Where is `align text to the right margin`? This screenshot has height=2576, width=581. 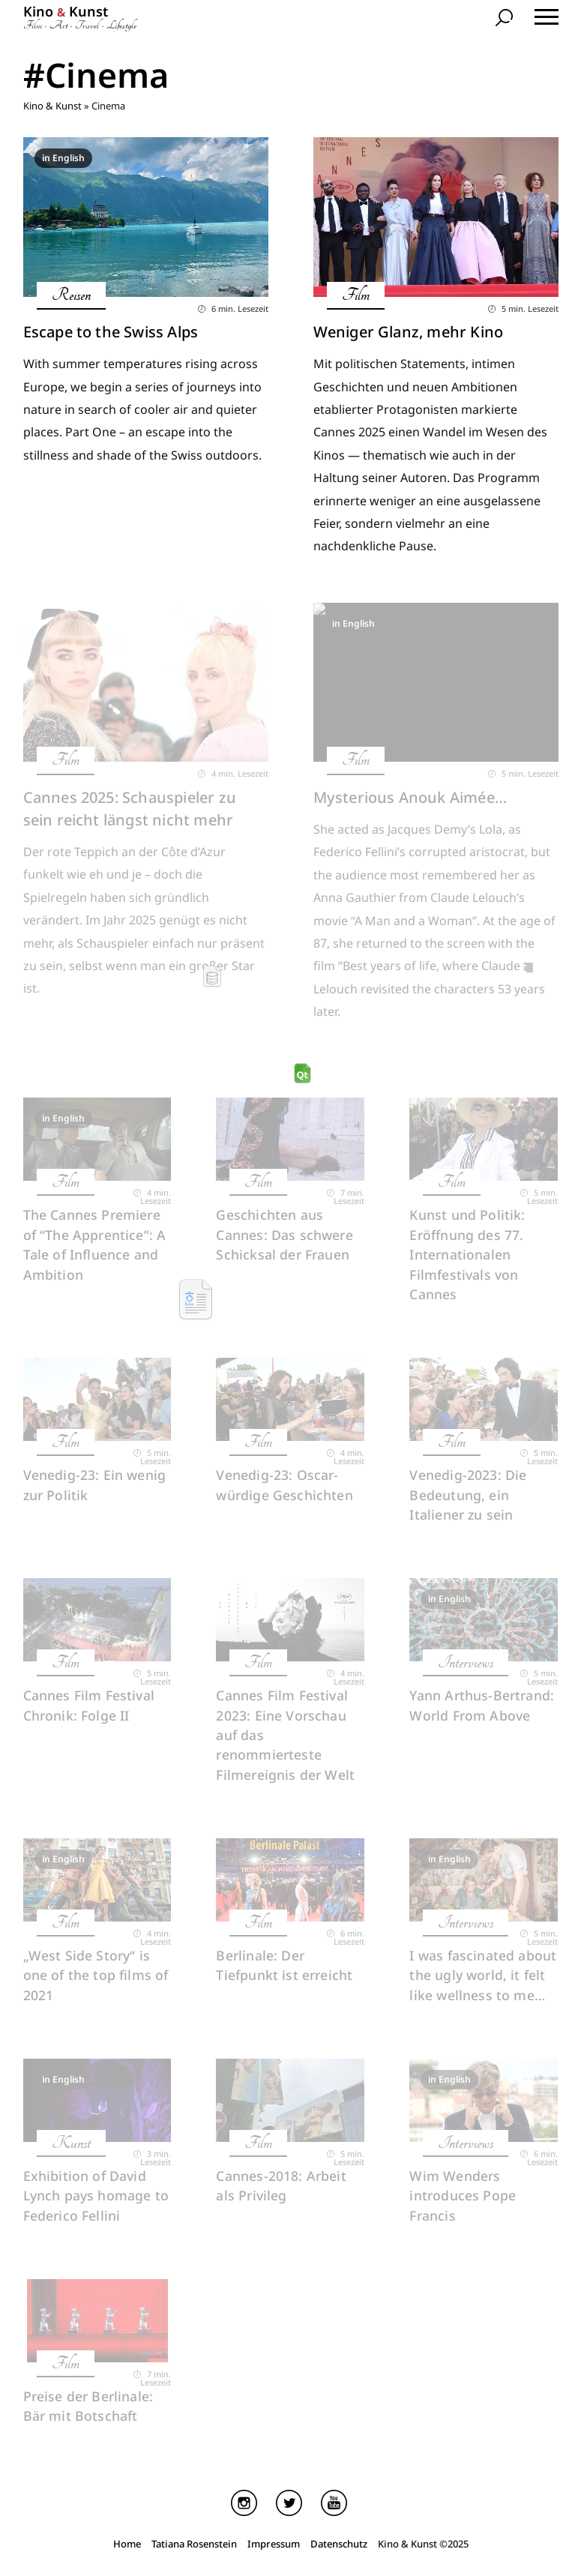
align text to the right margin is located at coordinates (528, 967).